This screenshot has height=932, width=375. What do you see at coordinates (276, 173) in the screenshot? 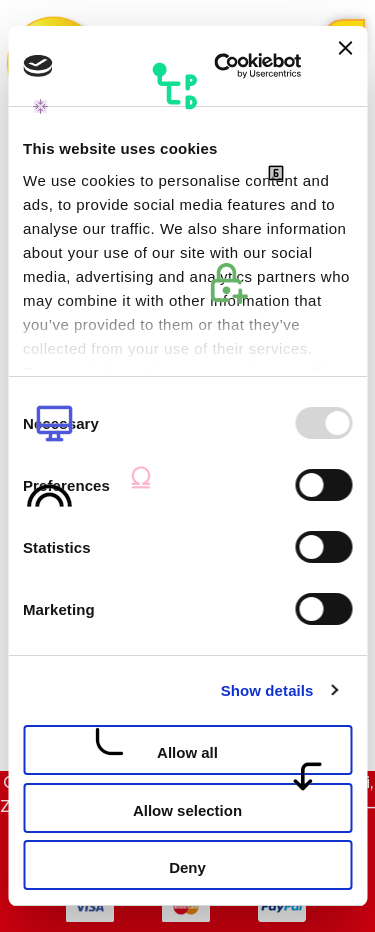
I see `select option number 6` at bounding box center [276, 173].